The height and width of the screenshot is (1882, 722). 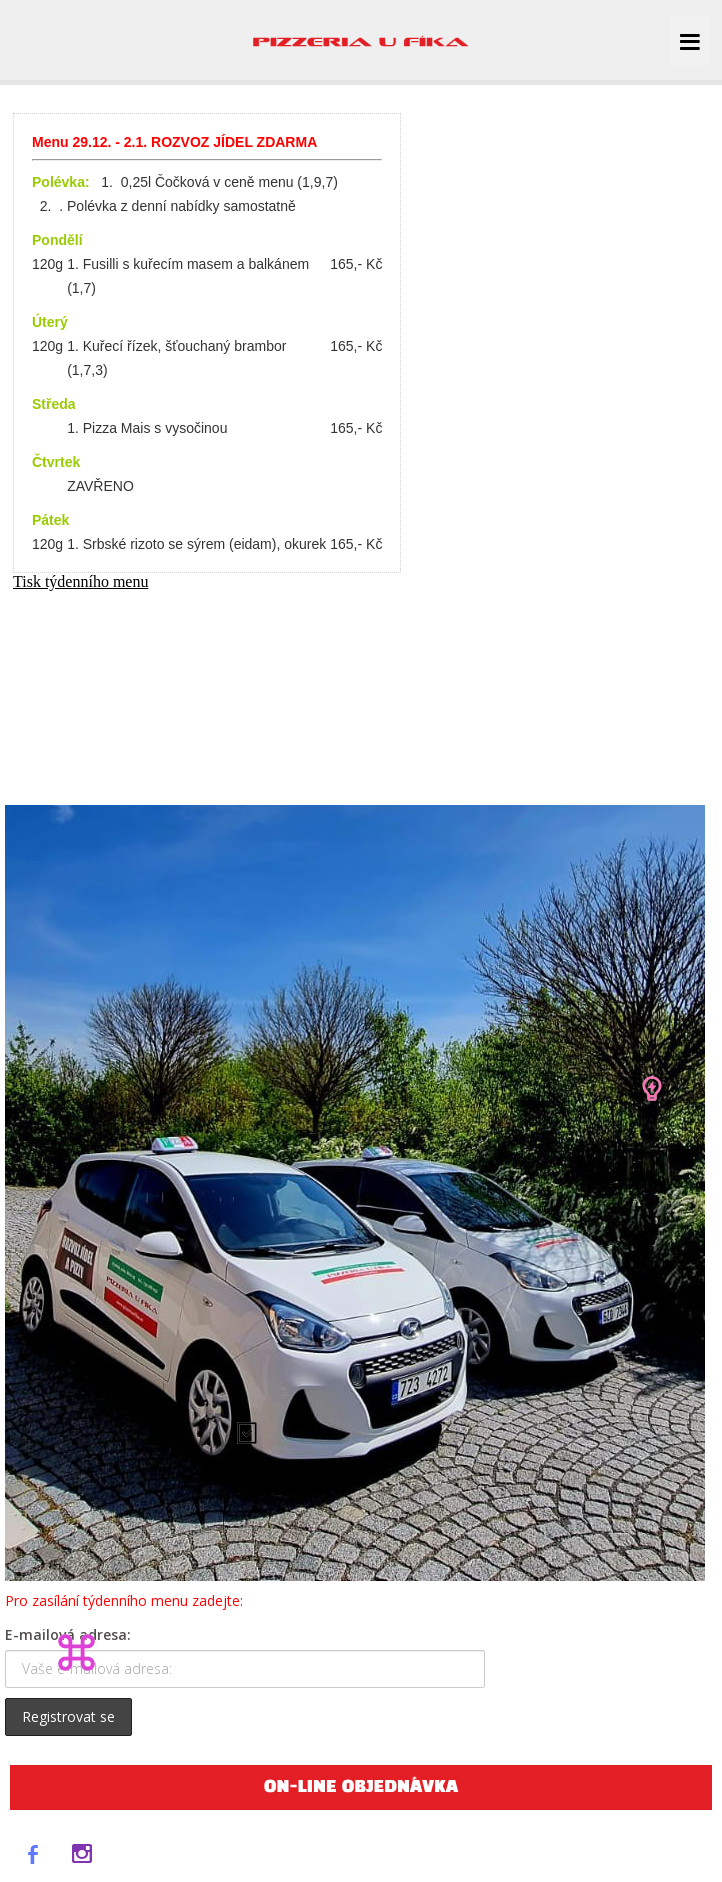 I want to click on indicates a new idea or inspiration, so click(x=652, y=1088).